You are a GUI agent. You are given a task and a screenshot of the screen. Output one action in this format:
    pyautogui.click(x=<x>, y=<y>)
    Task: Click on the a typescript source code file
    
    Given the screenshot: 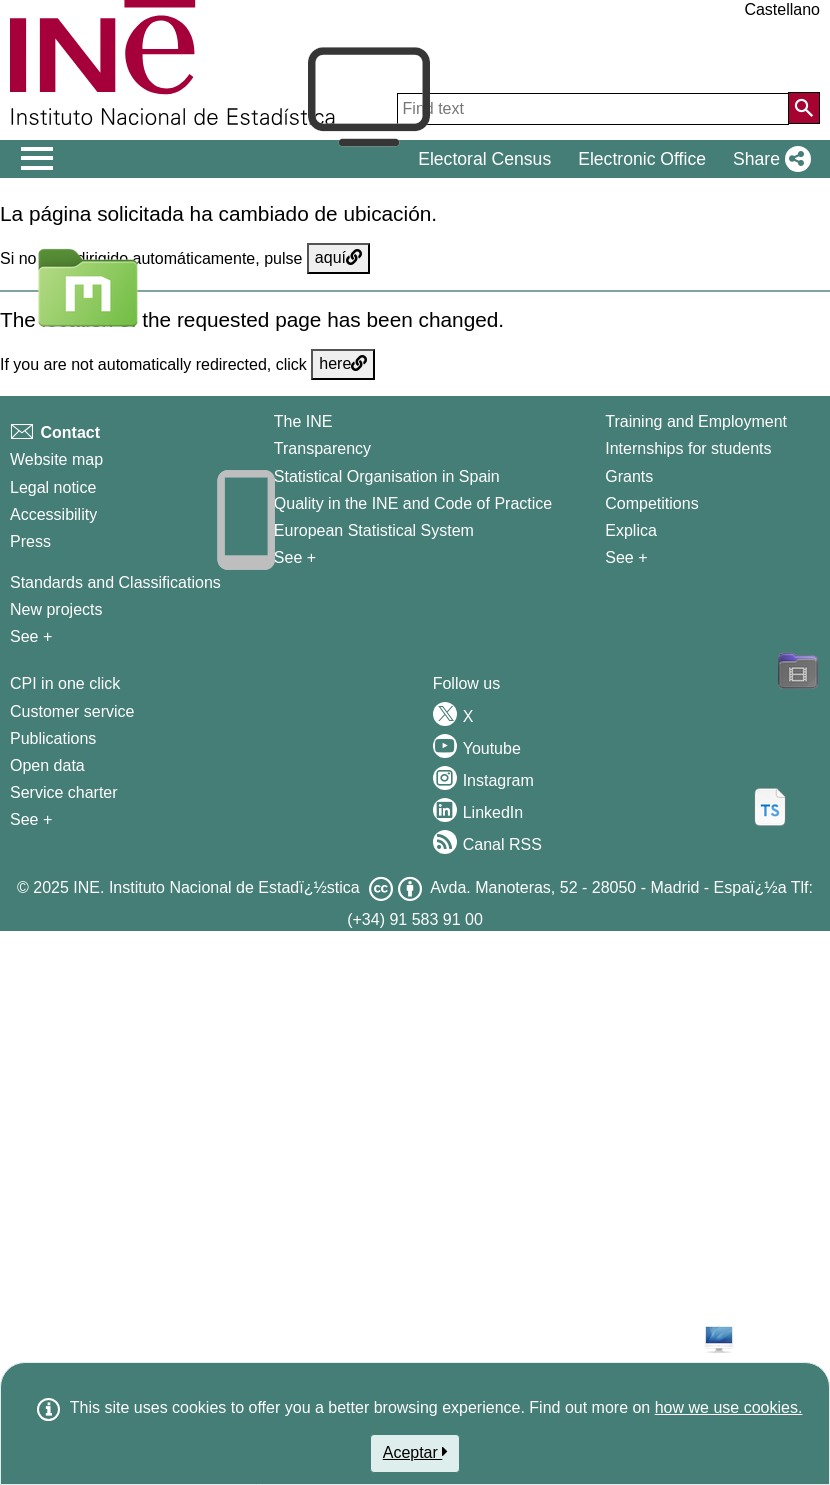 What is the action you would take?
    pyautogui.click(x=770, y=807)
    